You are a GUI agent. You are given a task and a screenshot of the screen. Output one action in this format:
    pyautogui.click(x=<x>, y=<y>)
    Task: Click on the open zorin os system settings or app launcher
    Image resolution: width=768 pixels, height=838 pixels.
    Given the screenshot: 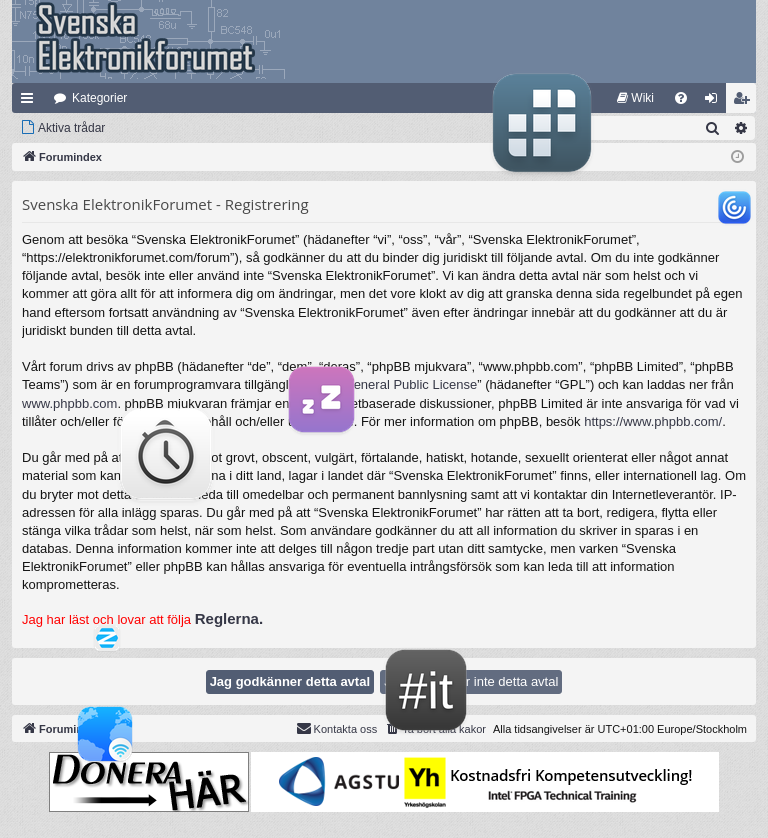 What is the action you would take?
    pyautogui.click(x=107, y=638)
    